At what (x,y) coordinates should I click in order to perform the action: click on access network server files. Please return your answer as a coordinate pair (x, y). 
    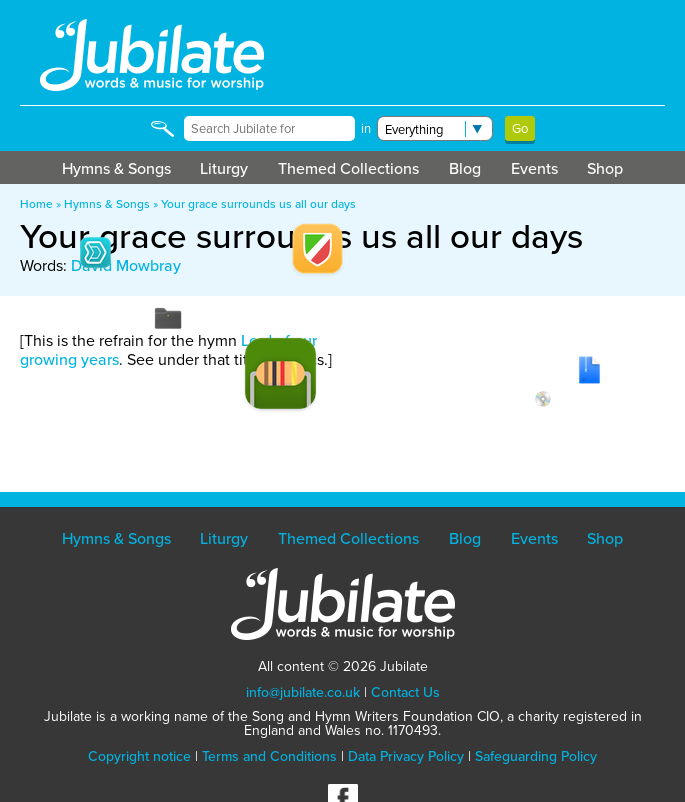
    Looking at the image, I should click on (168, 319).